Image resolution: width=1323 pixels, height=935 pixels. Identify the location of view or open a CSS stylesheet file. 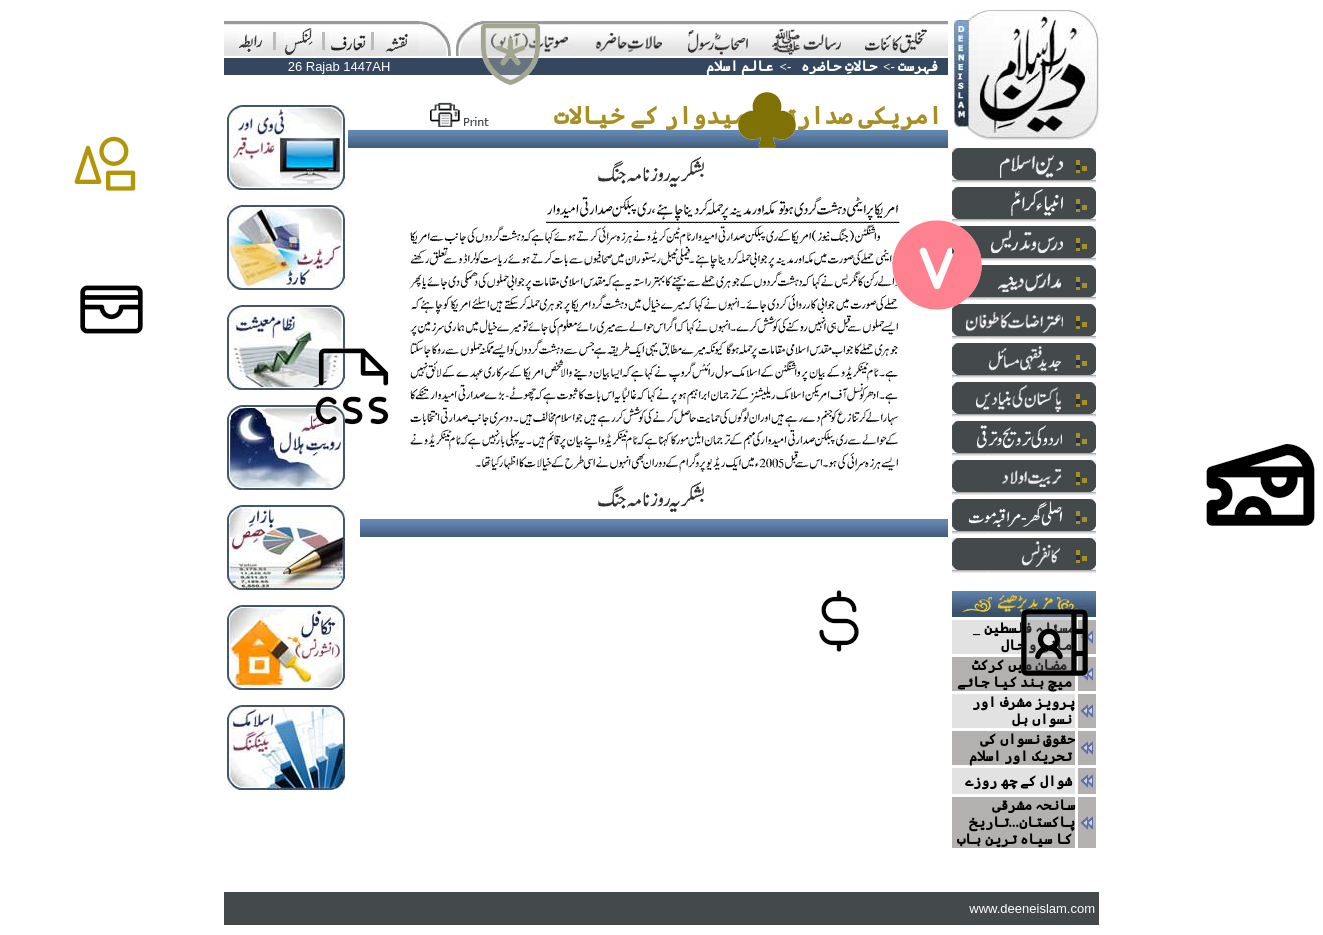
(353, 389).